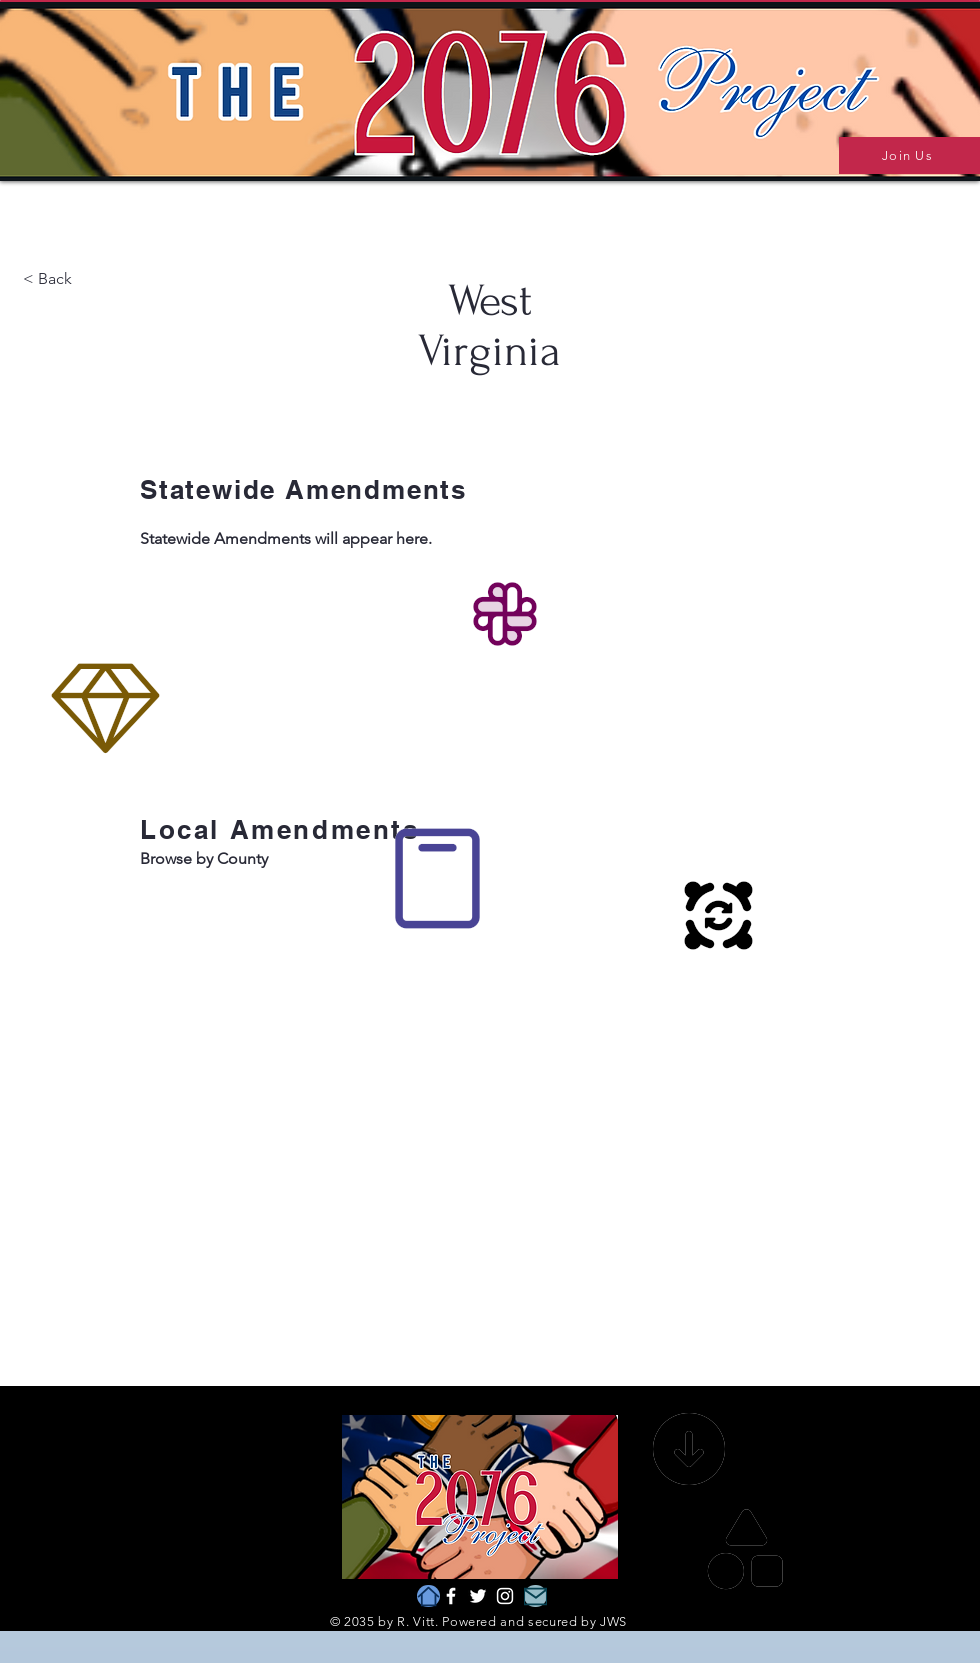 The image size is (980, 1663). Describe the element at coordinates (437, 878) in the screenshot. I see `tablet device with top speaker` at that location.